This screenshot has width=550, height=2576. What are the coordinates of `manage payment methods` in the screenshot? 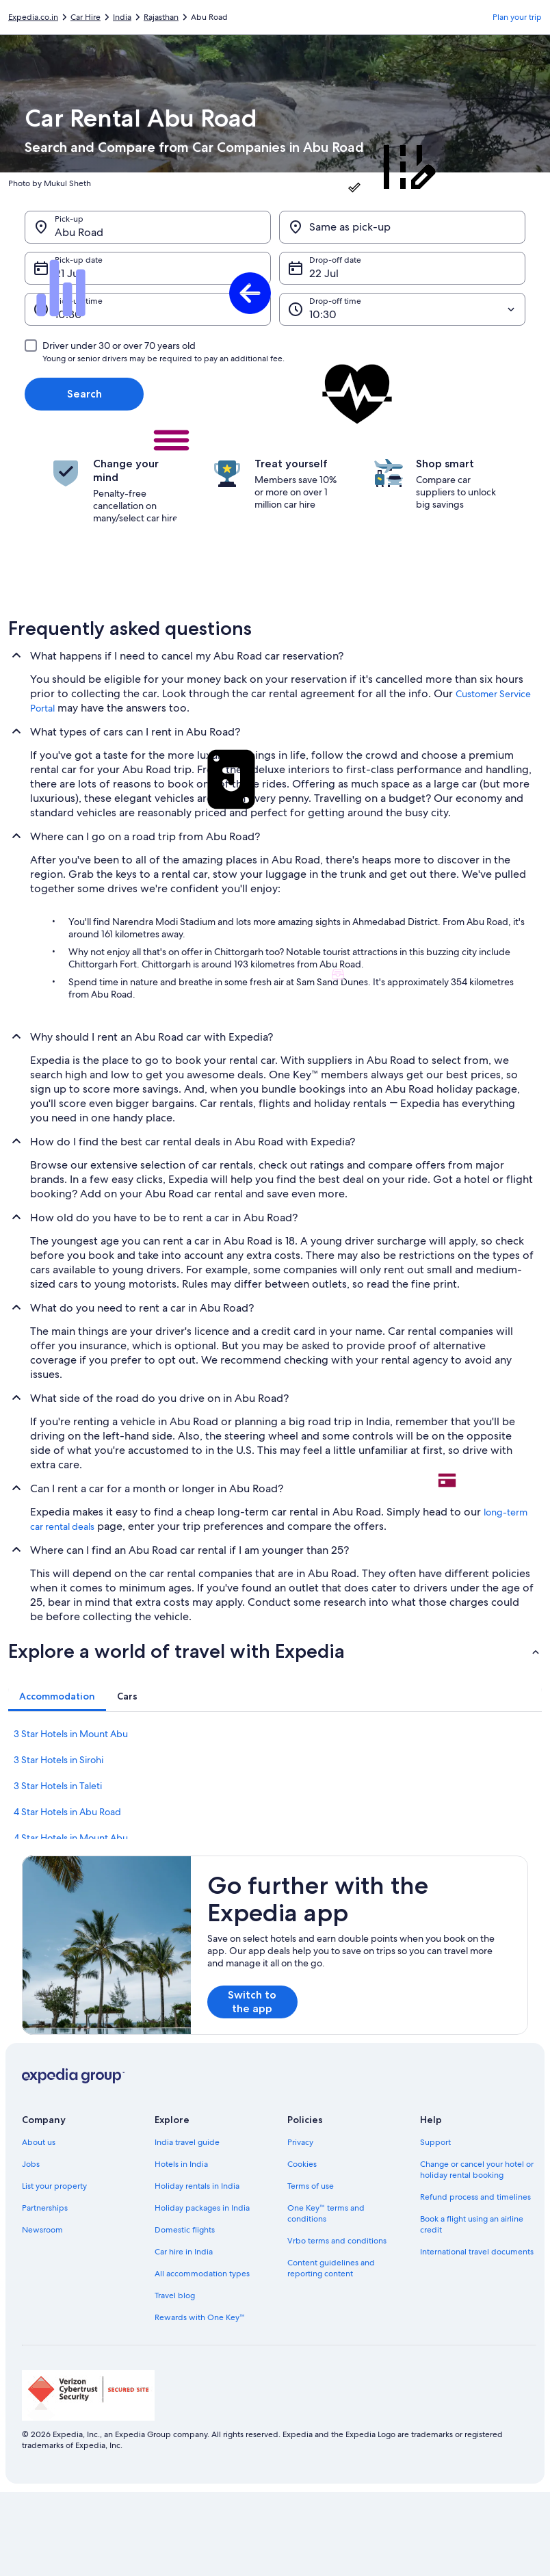 It's located at (447, 1480).